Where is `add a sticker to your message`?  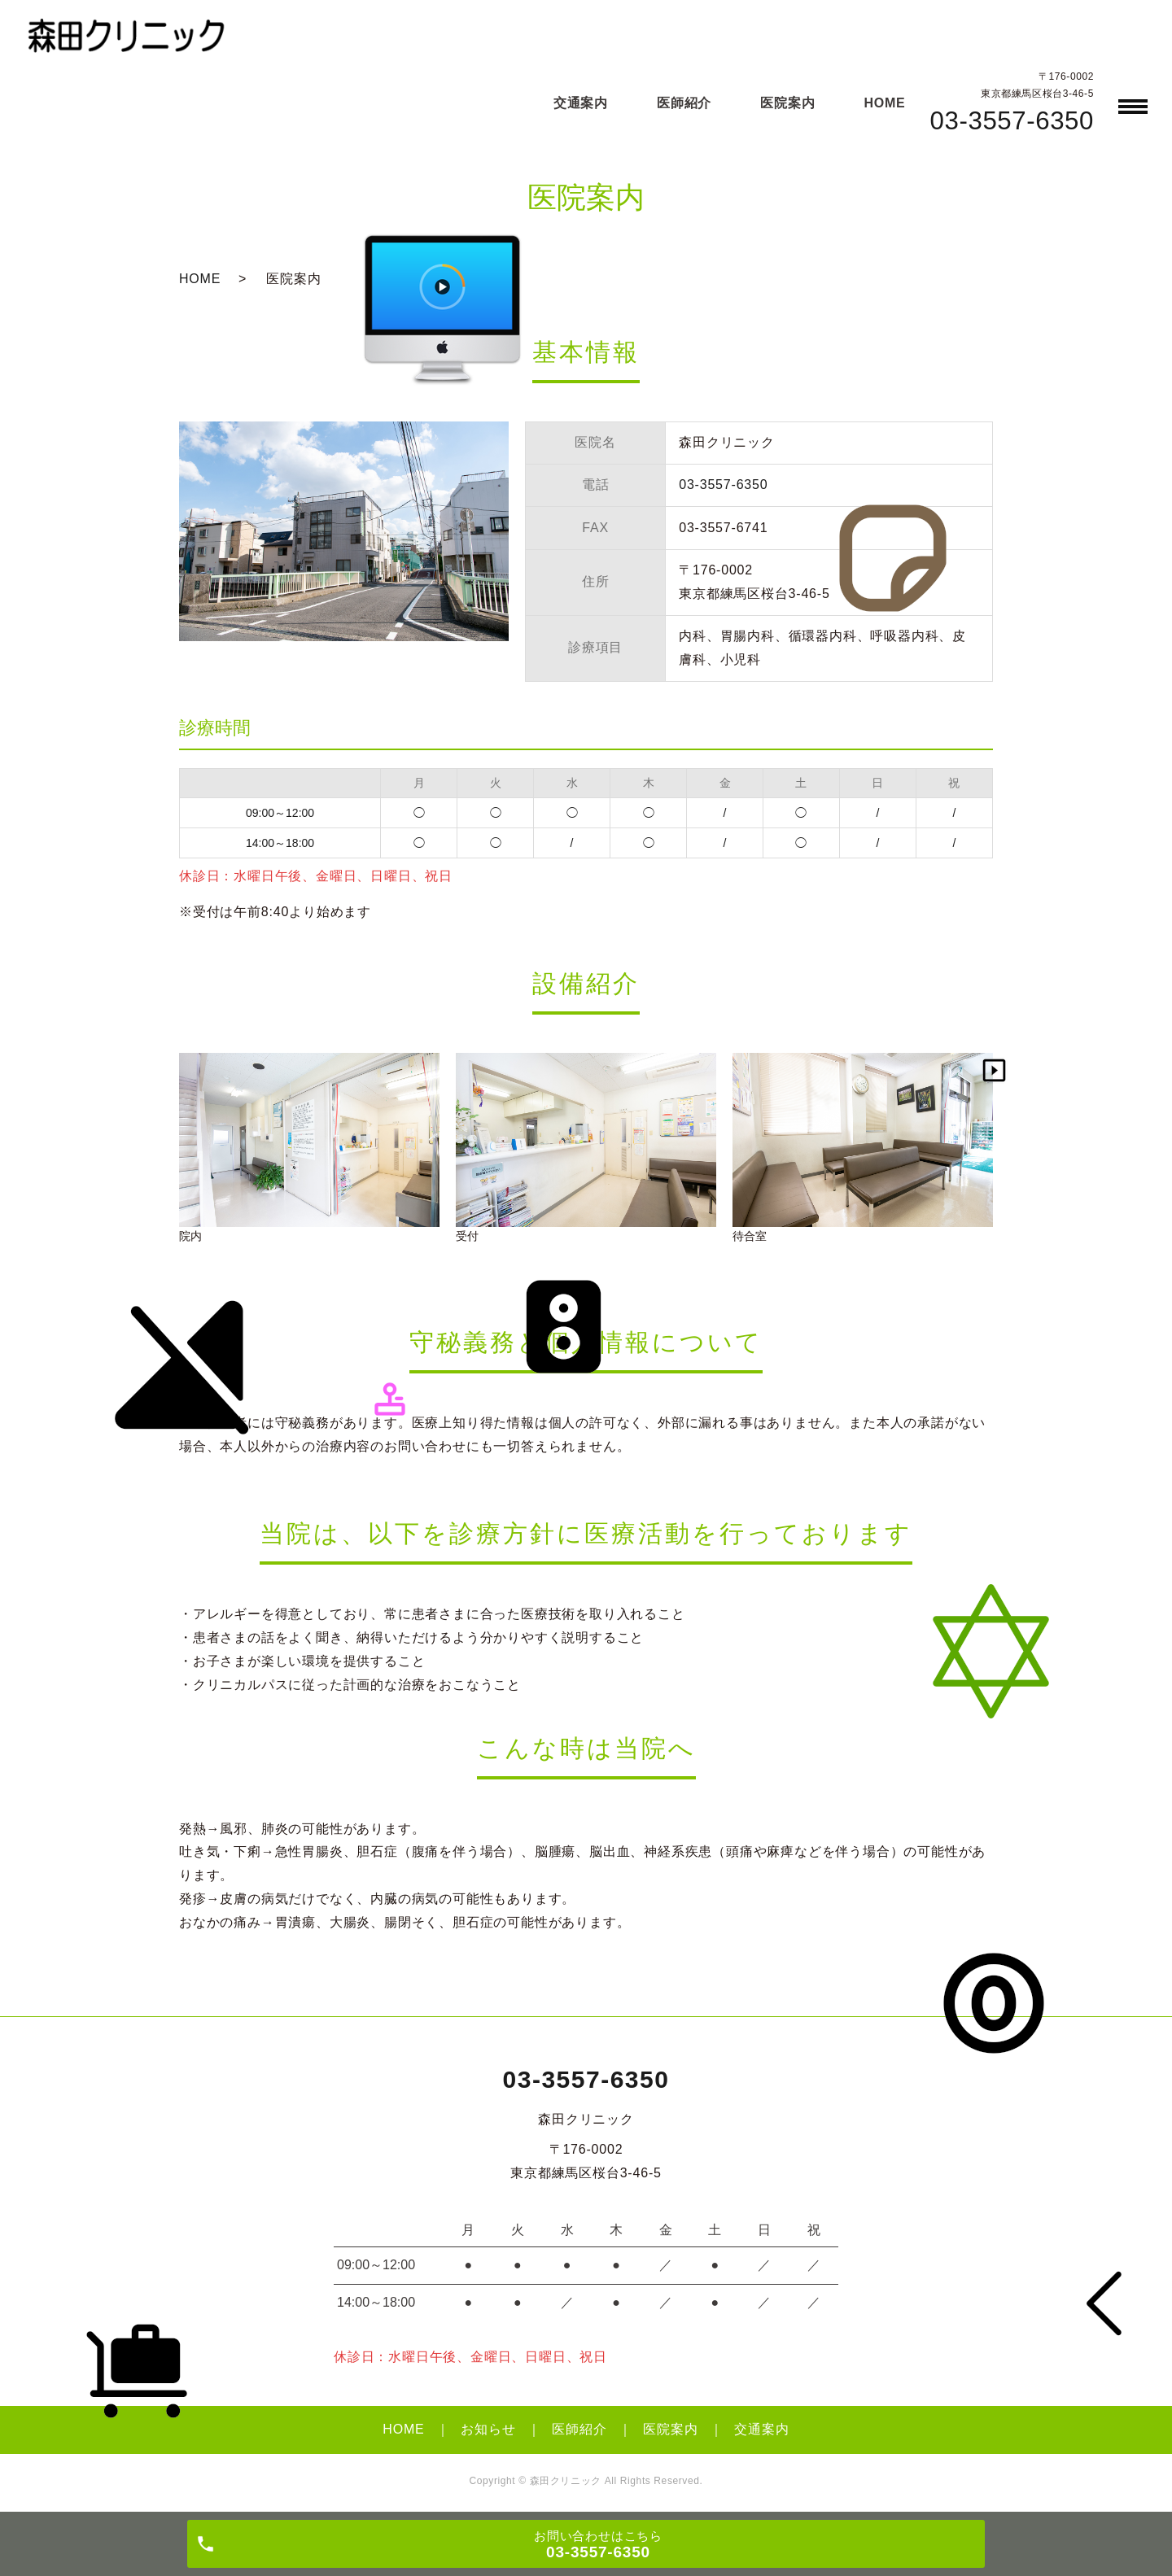 add a sticker to your message is located at coordinates (893, 558).